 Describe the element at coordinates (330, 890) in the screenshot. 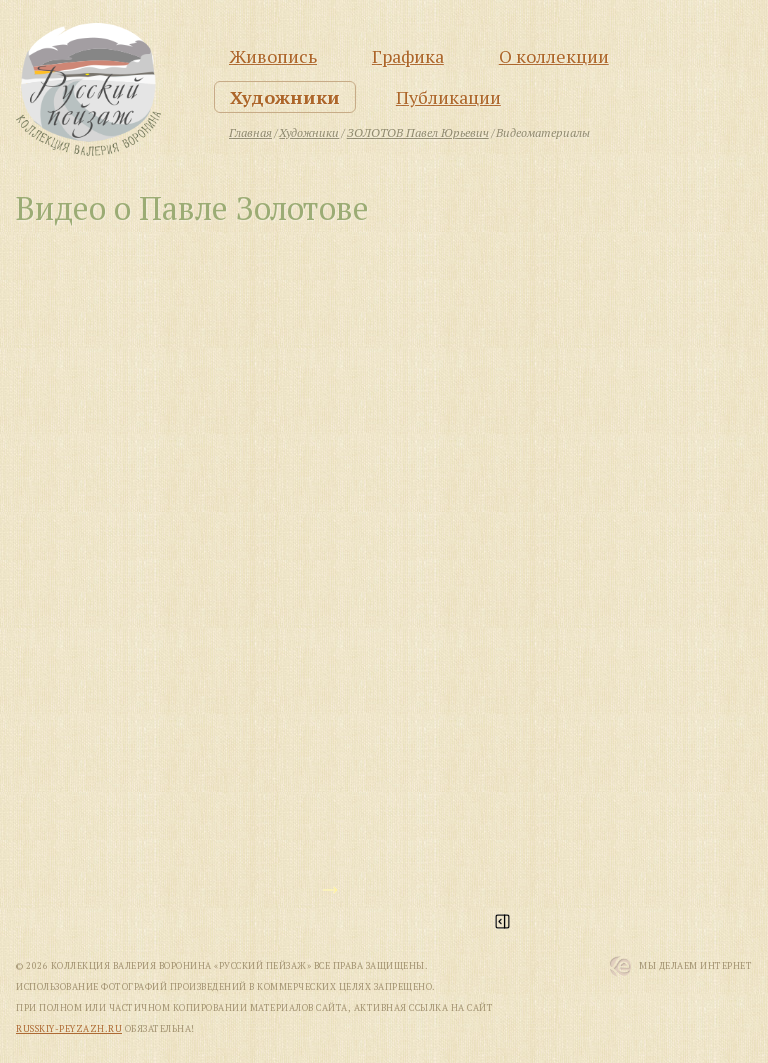

I see `move item to the right` at that location.